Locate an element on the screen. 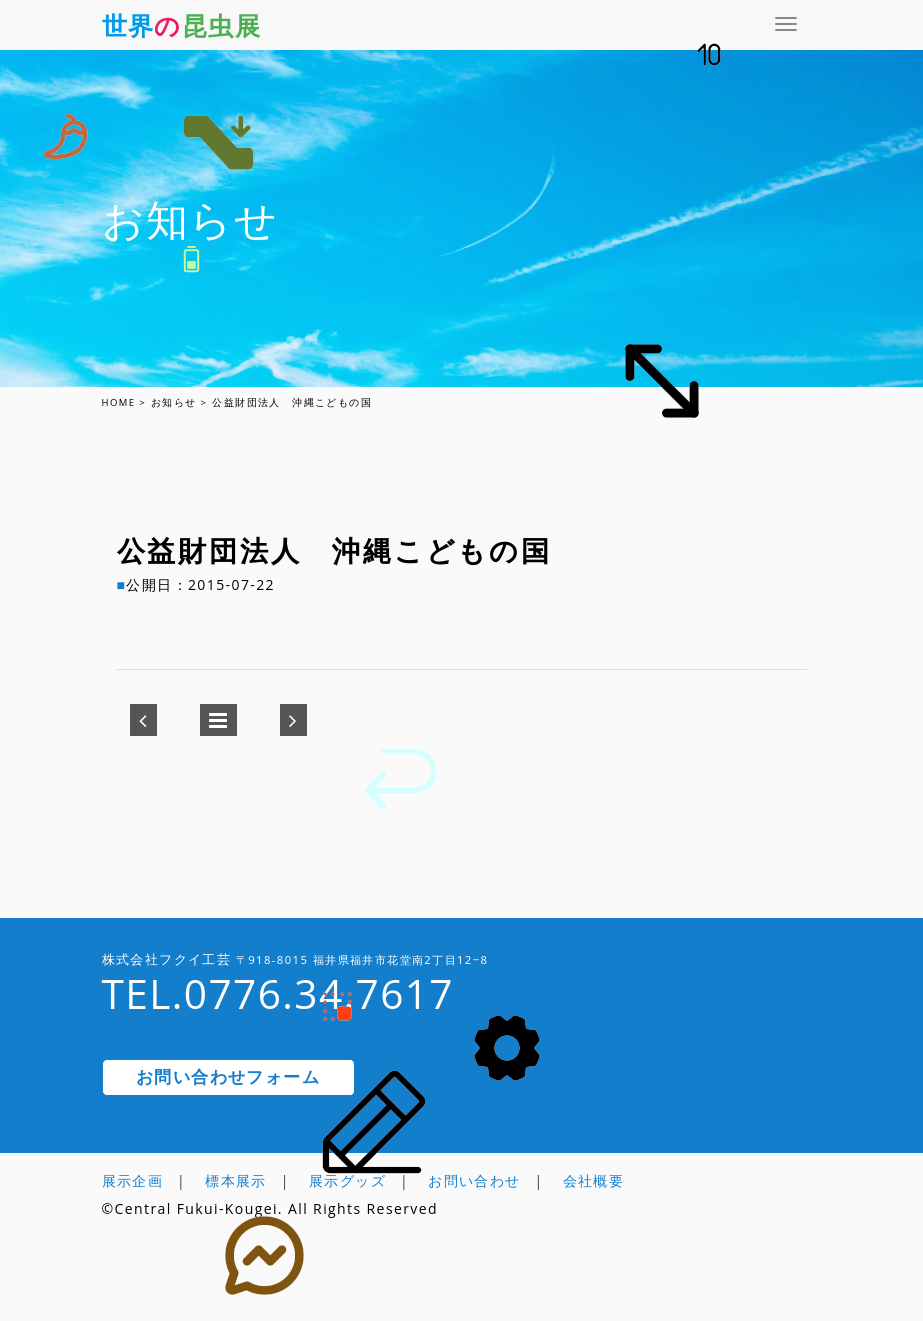  resize element diagonally is located at coordinates (662, 381).